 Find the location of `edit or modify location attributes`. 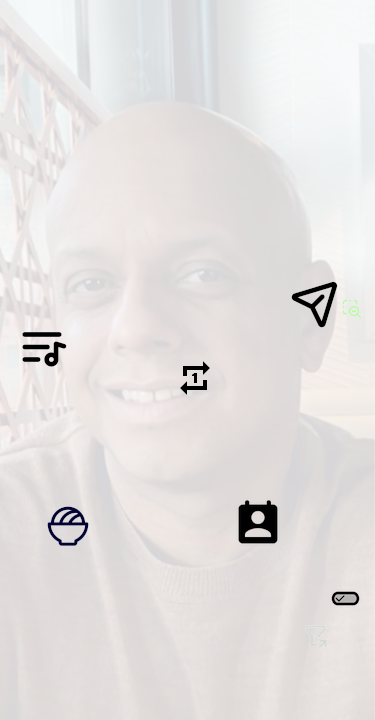

edit or modify location attributes is located at coordinates (345, 598).